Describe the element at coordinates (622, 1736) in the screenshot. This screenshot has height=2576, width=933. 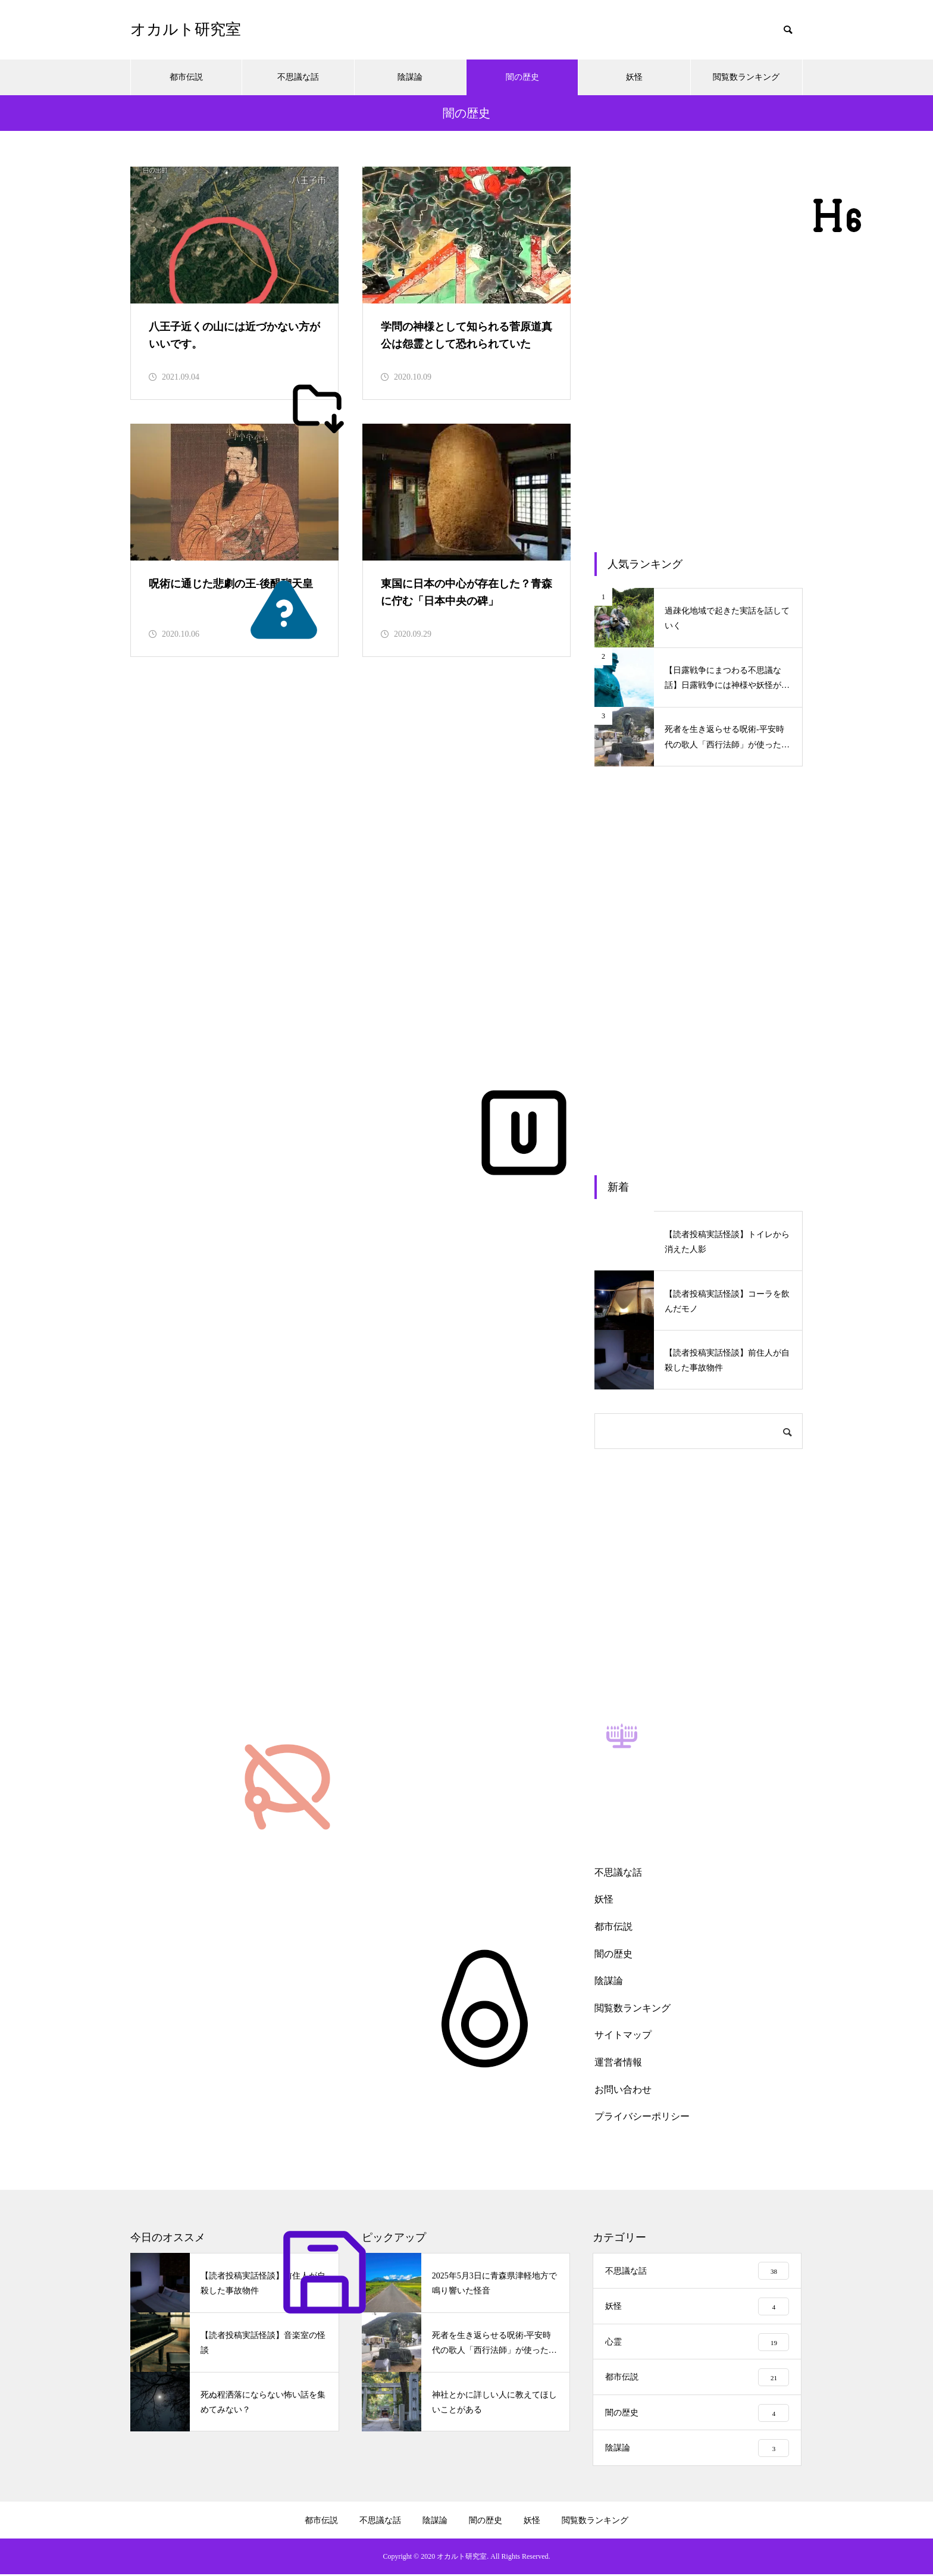
I see `indicates Hanukkah-related content or events` at that location.